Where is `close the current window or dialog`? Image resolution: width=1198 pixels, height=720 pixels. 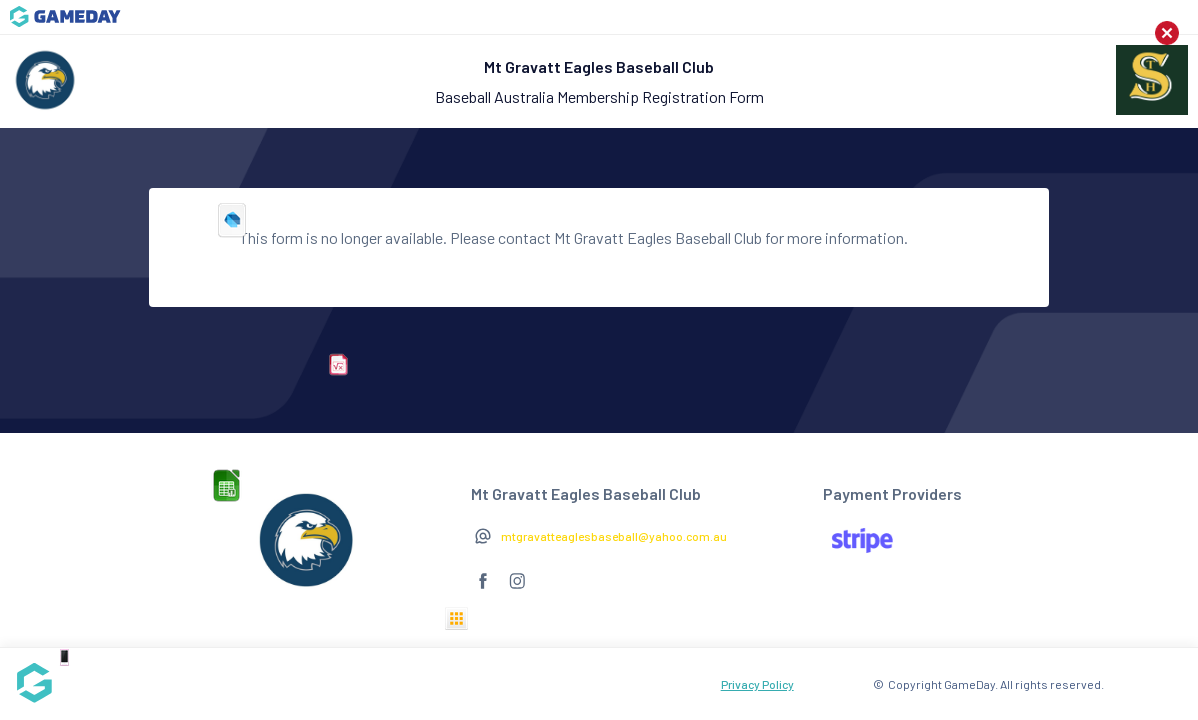
close the current window or dialog is located at coordinates (1167, 33).